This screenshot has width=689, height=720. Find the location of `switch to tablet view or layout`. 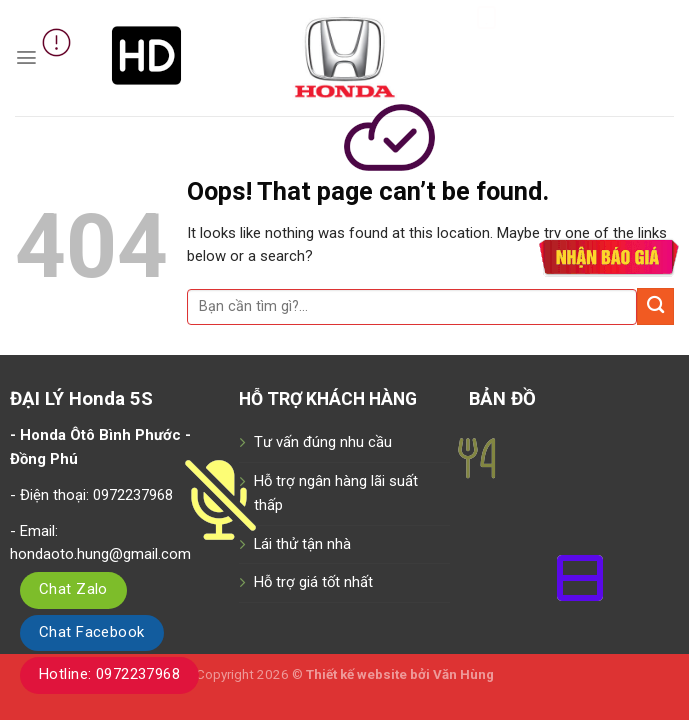

switch to tablet view or layout is located at coordinates (486, 17).